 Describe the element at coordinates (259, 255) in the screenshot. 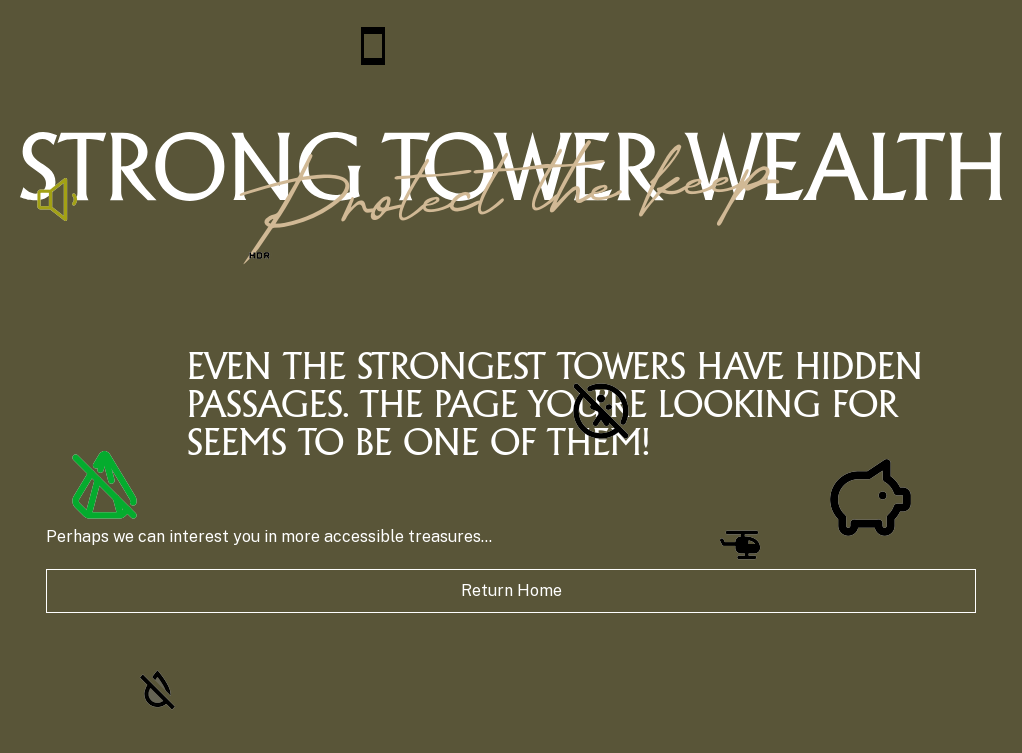

I see `enable HDR mode for photos` at that location.